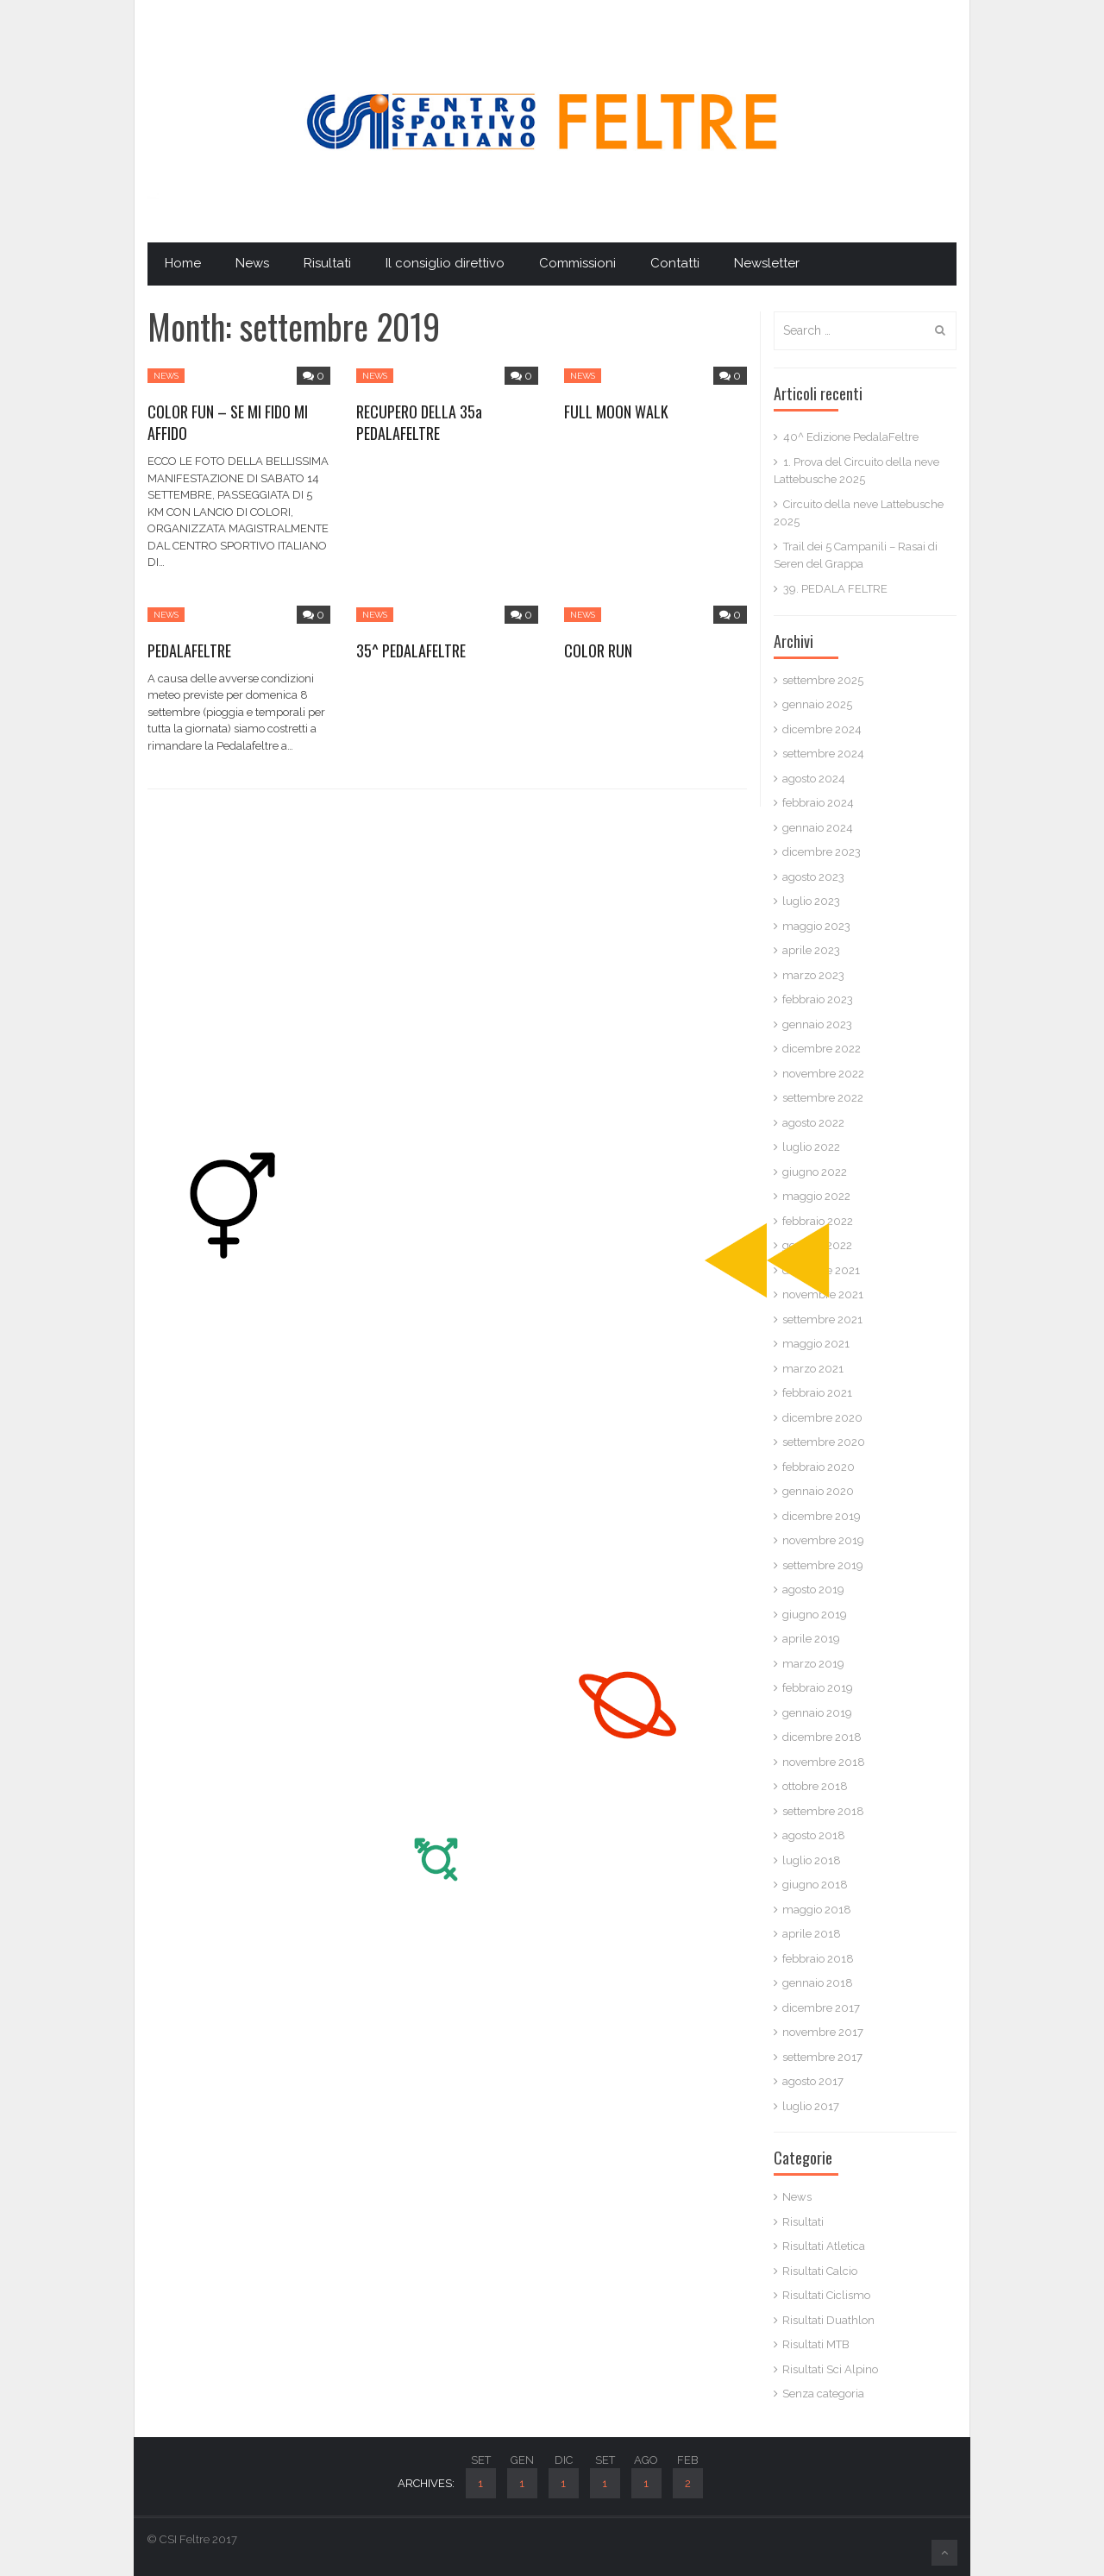 Image resolution: width=1104 pixels, height=2576 pixels. Describe the element at coordinates (436, 1859) in the screenshot. I see `indicates transgender identity option` at that location.